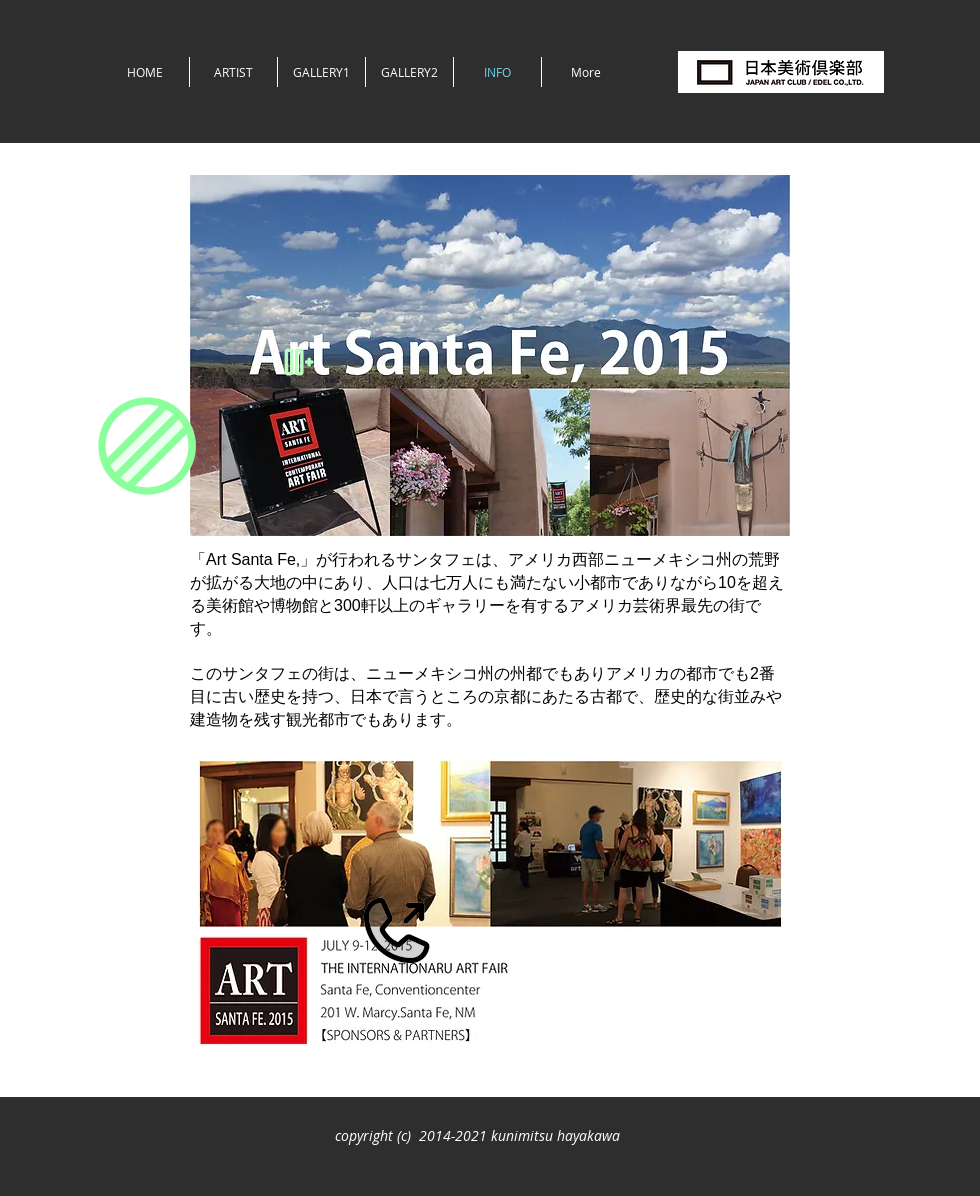 Image resolution: width=980 pixels, height=1196 pixels. I want to click on make an outgoing call, so click(398, 929).